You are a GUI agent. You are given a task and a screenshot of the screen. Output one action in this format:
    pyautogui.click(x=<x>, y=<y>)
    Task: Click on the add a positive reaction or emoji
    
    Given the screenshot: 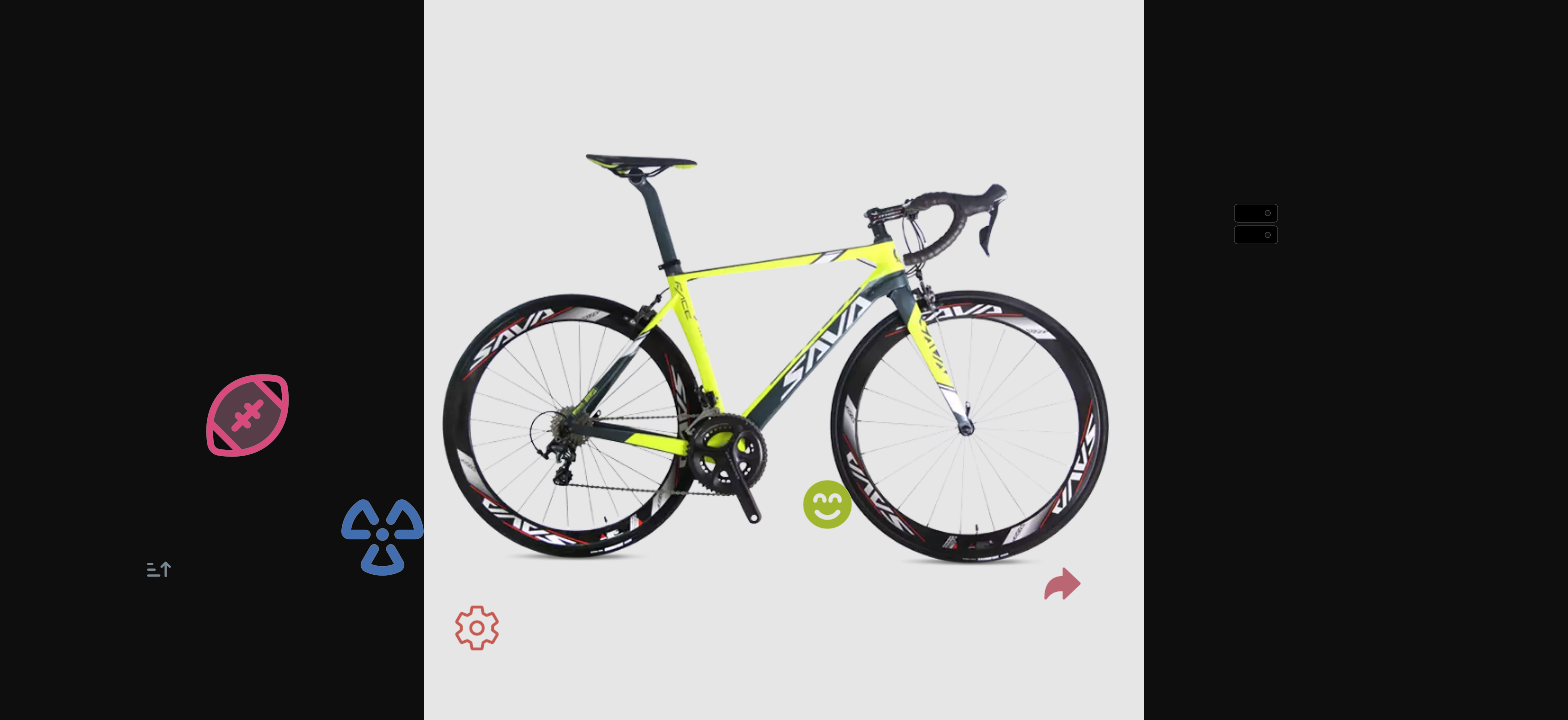 What is the action you would take?
    pyautogui.click(x=827, y=504)
    